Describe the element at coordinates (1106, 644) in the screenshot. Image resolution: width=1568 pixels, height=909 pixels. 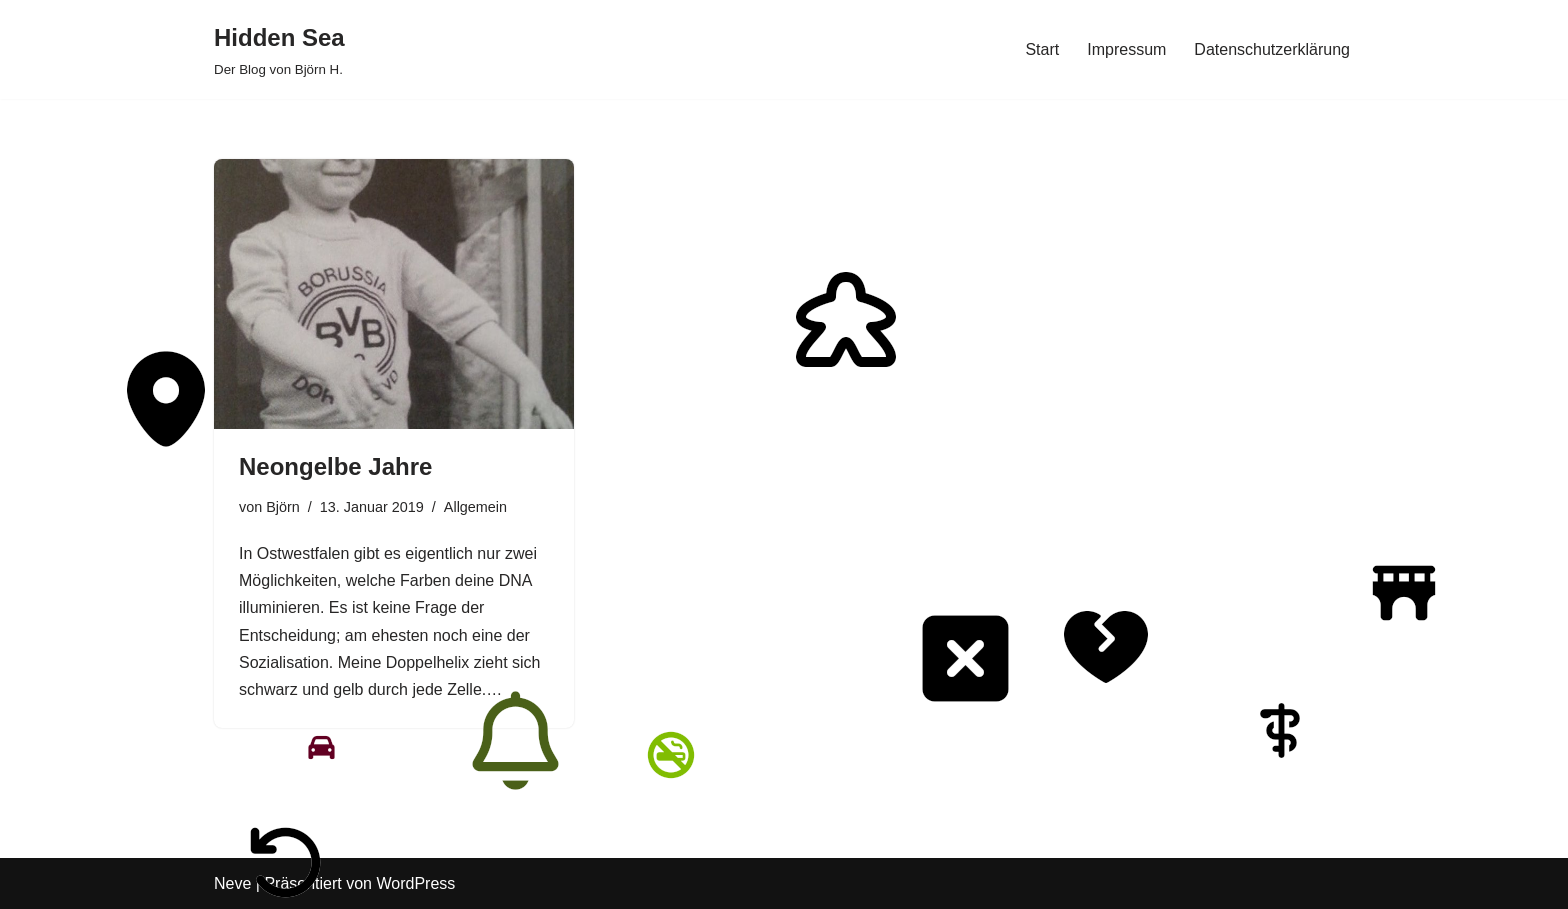
I see `unlike or remove from favorites` at that location.